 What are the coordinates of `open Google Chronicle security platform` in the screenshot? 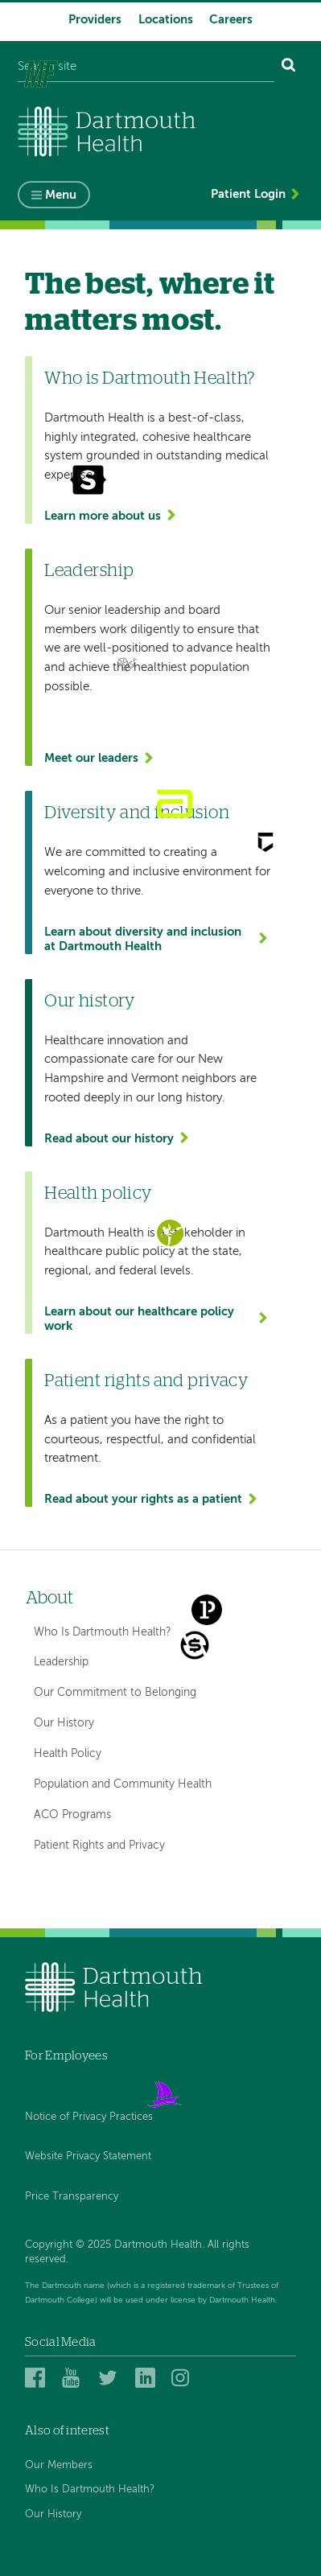 It's located at (265, 842).